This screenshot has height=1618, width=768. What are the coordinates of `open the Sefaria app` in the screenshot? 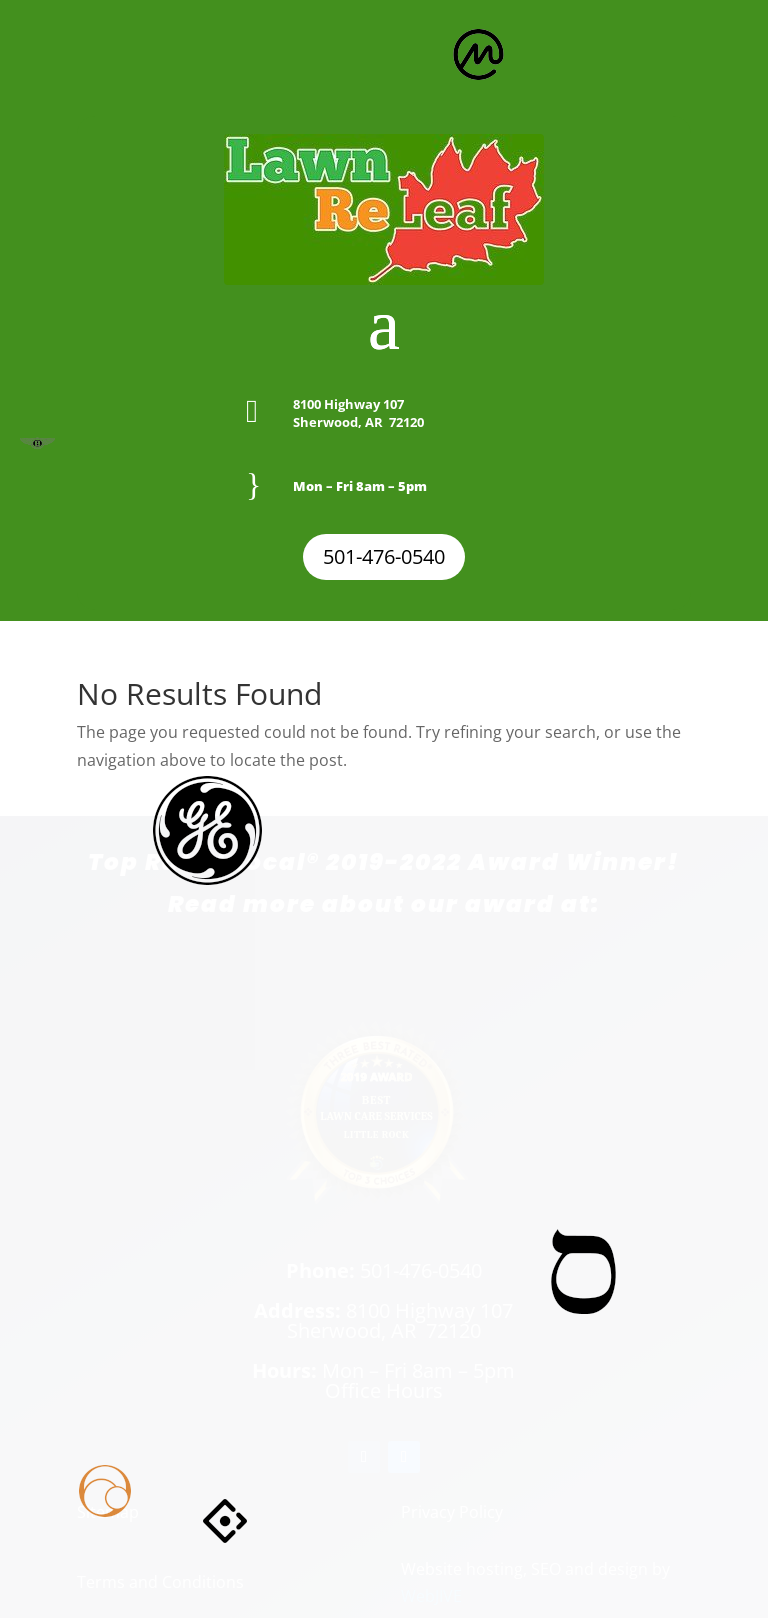 It's located at (583, 1271).